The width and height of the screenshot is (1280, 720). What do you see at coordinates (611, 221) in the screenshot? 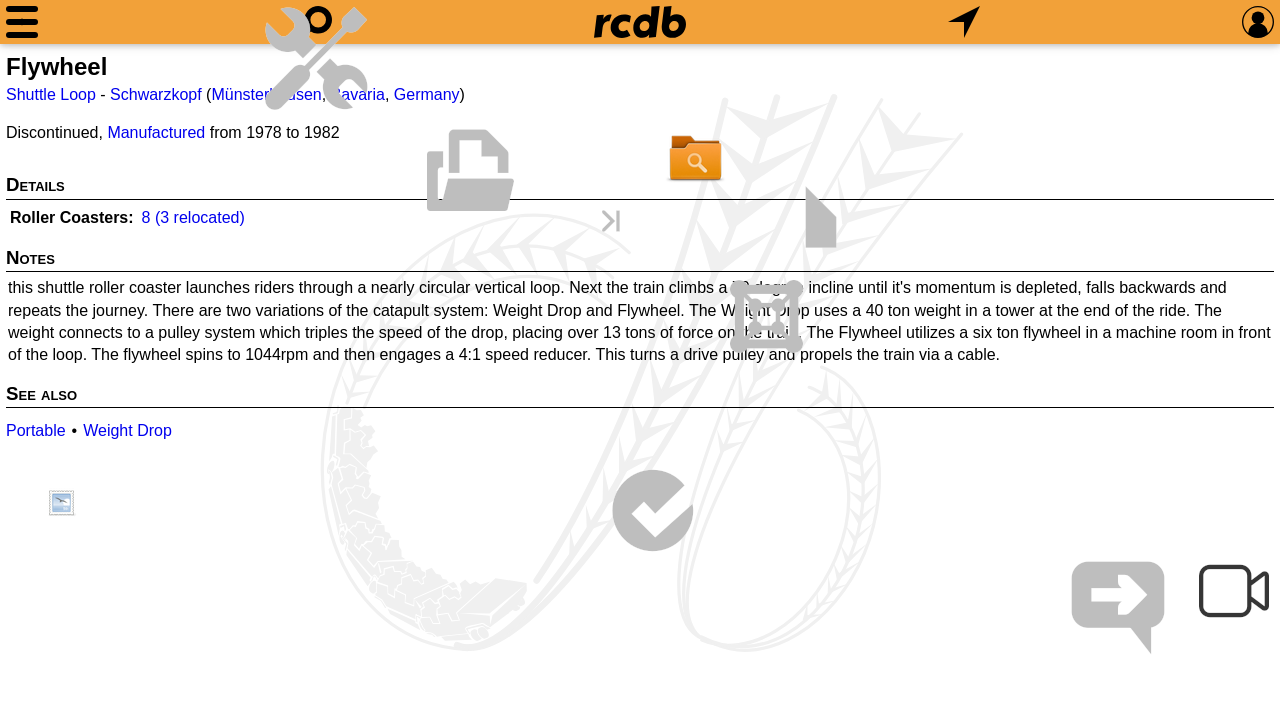
I see `skip to the last item in a list or playlist` at bounding box center [611, 221].